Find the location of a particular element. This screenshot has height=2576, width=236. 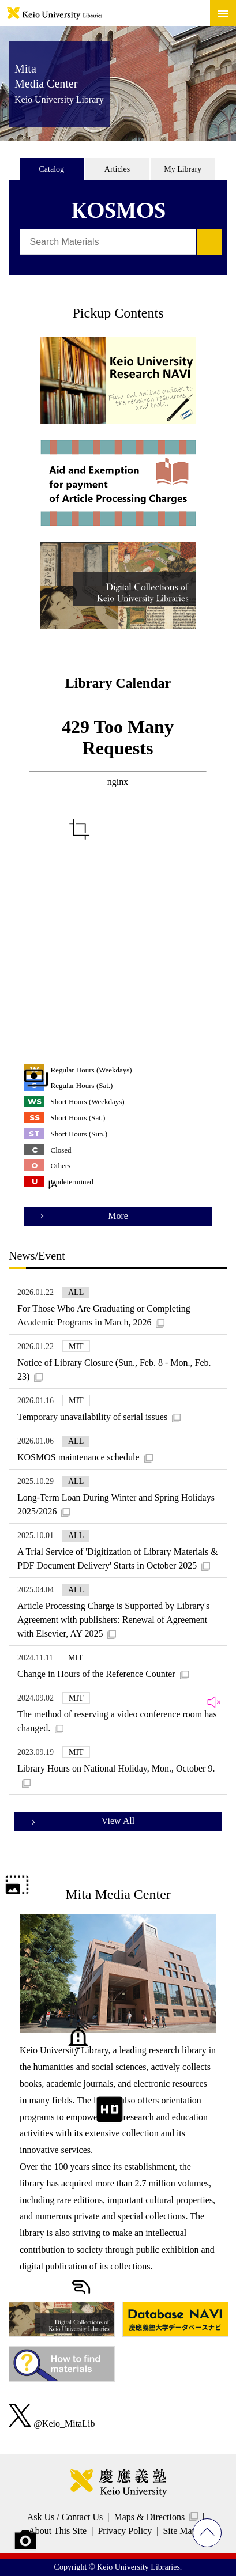

access payment methods is located at coordinates (36, 1078).